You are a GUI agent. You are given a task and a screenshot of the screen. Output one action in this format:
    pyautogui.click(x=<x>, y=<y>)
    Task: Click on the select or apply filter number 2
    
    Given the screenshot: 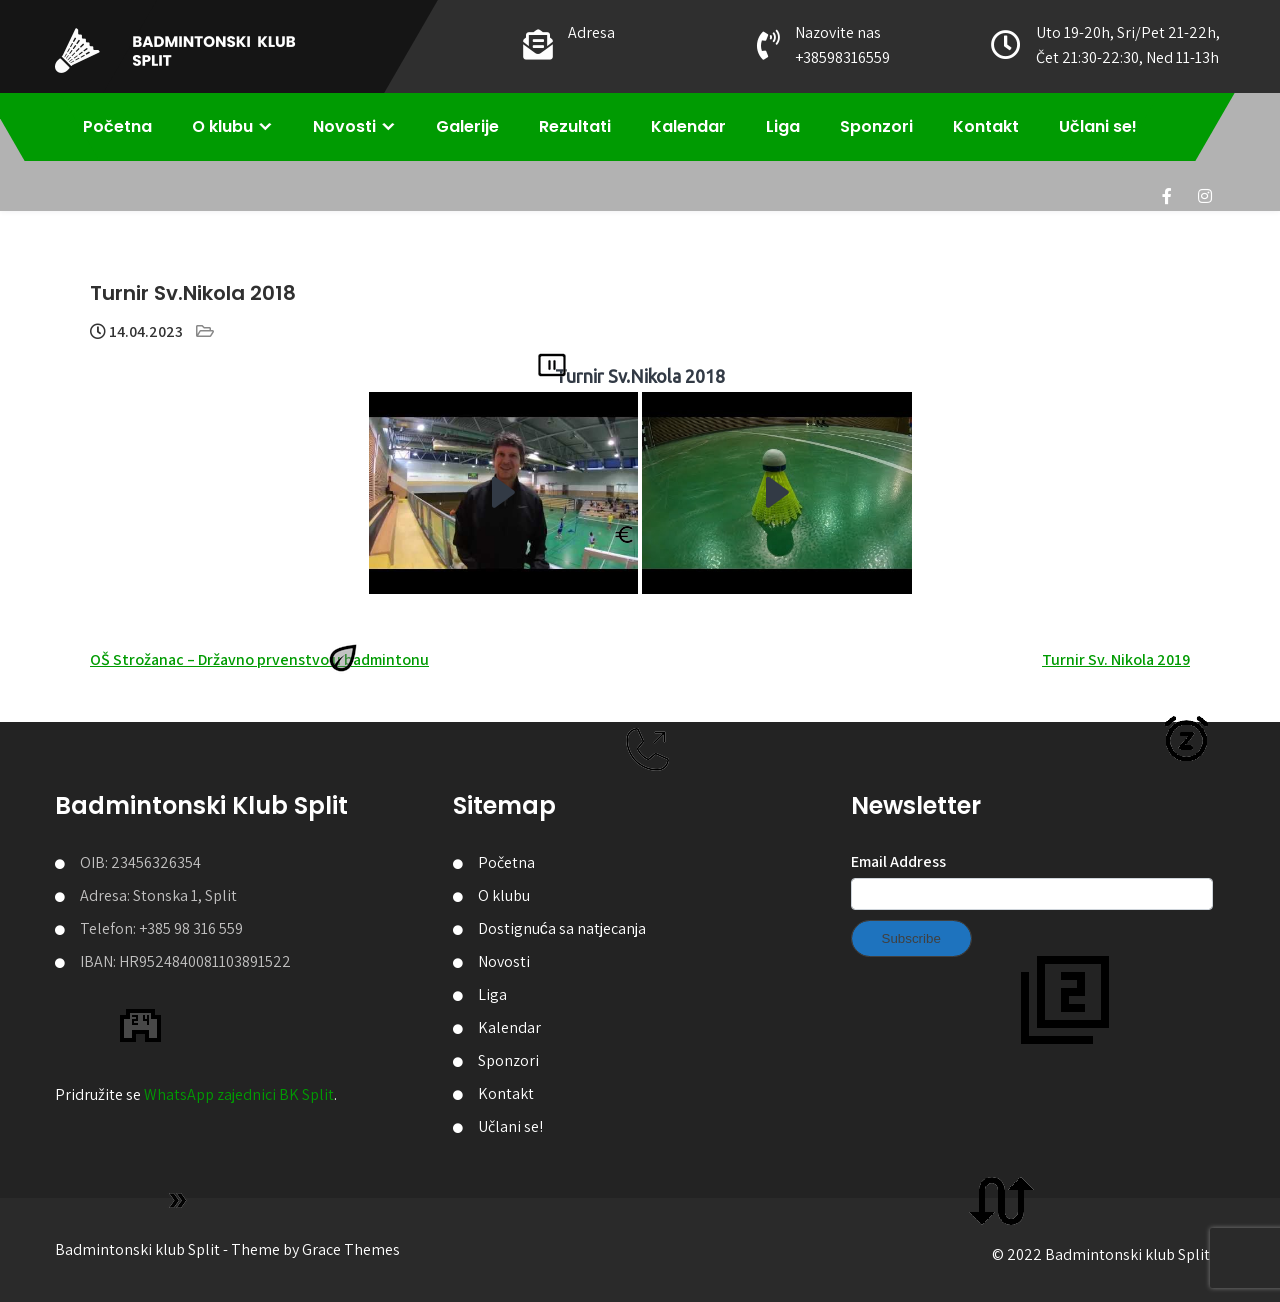 What is the action you would take?
    pyautogui.click(x=1065, y=1000)
    